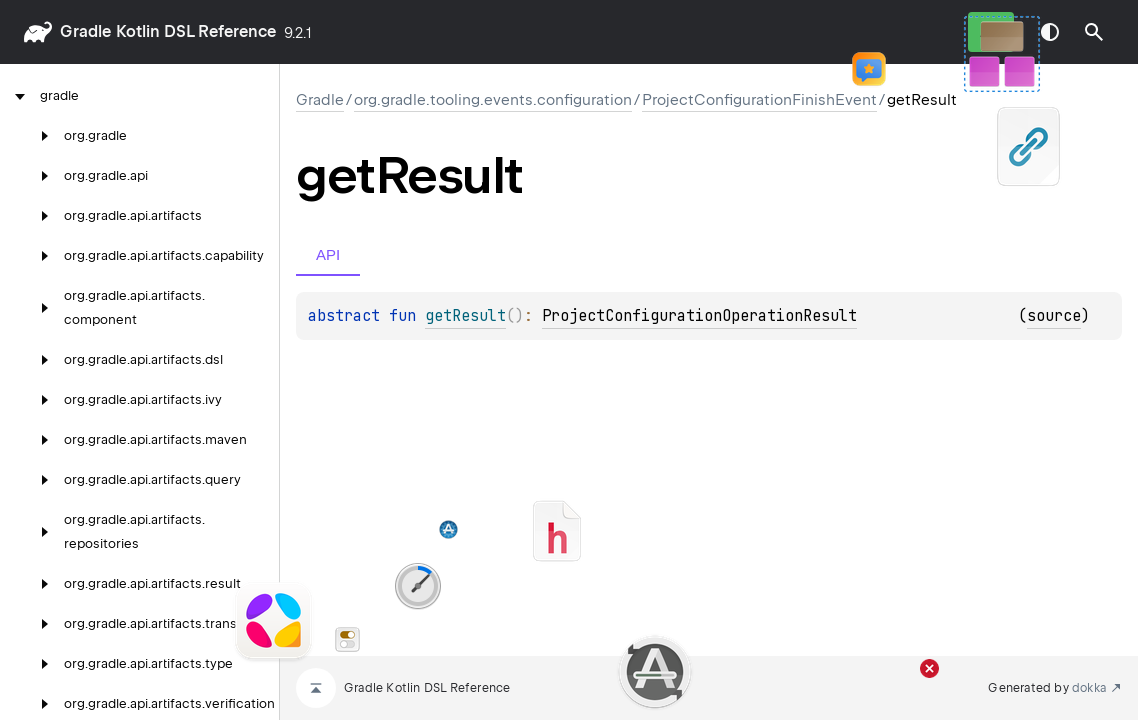 The height and width of the screenshot is (720, 1138). Describe the element at coordinates (448, 529) in the screenshot. I see `open software properties or driver settings` at that location.